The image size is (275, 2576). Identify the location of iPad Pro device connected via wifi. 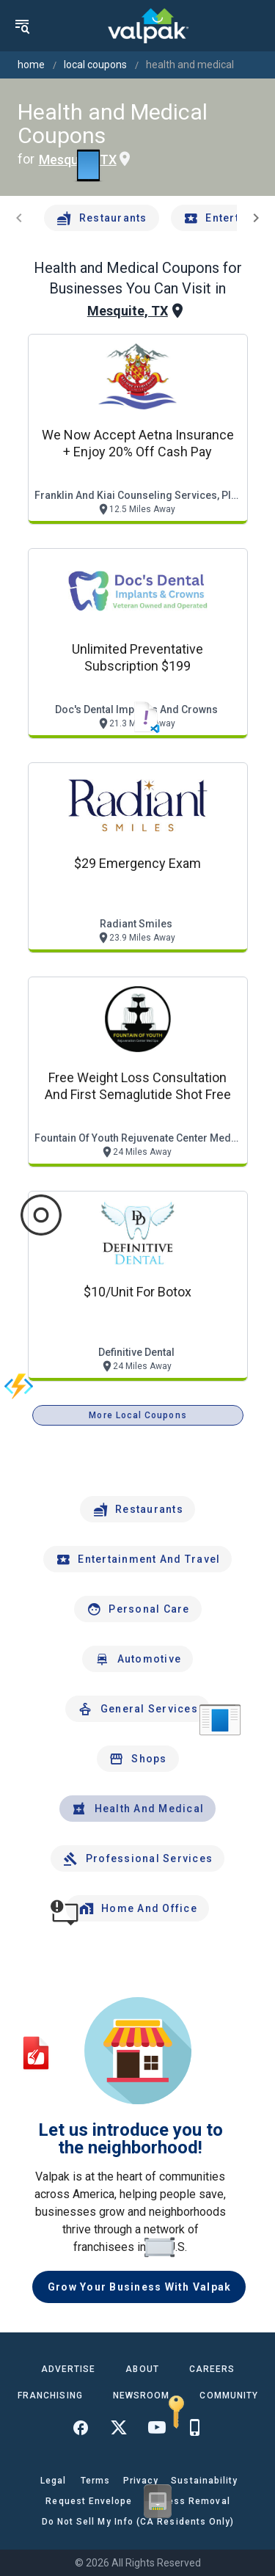
(88, 165).